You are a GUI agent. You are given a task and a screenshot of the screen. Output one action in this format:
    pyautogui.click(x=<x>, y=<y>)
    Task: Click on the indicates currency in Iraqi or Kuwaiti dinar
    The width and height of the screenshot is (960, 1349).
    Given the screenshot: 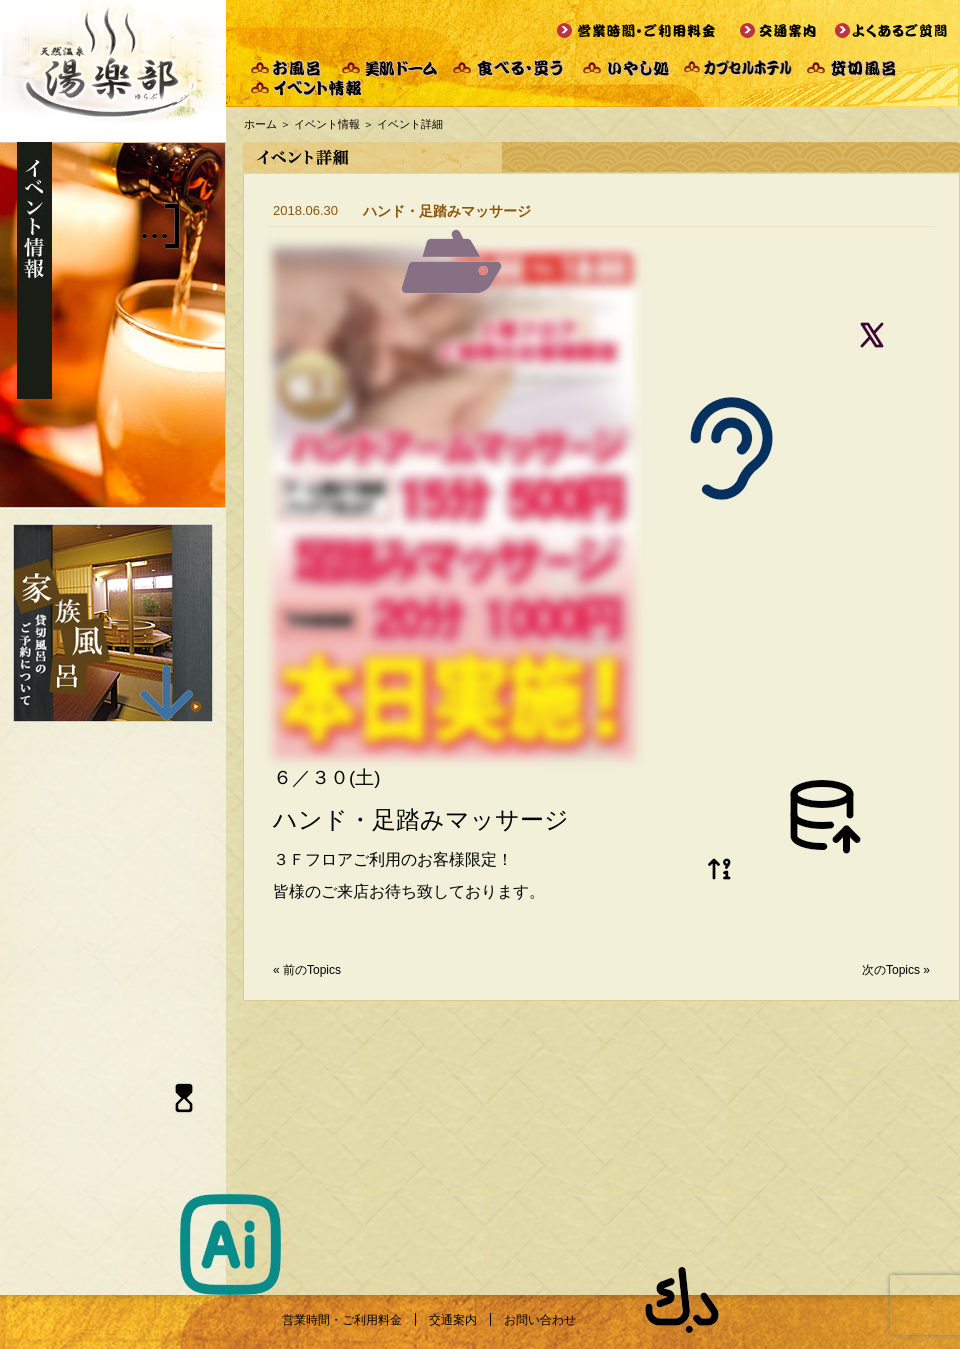 What is the action you would take?
    pyautogui.click(x=682, y=1300)
    